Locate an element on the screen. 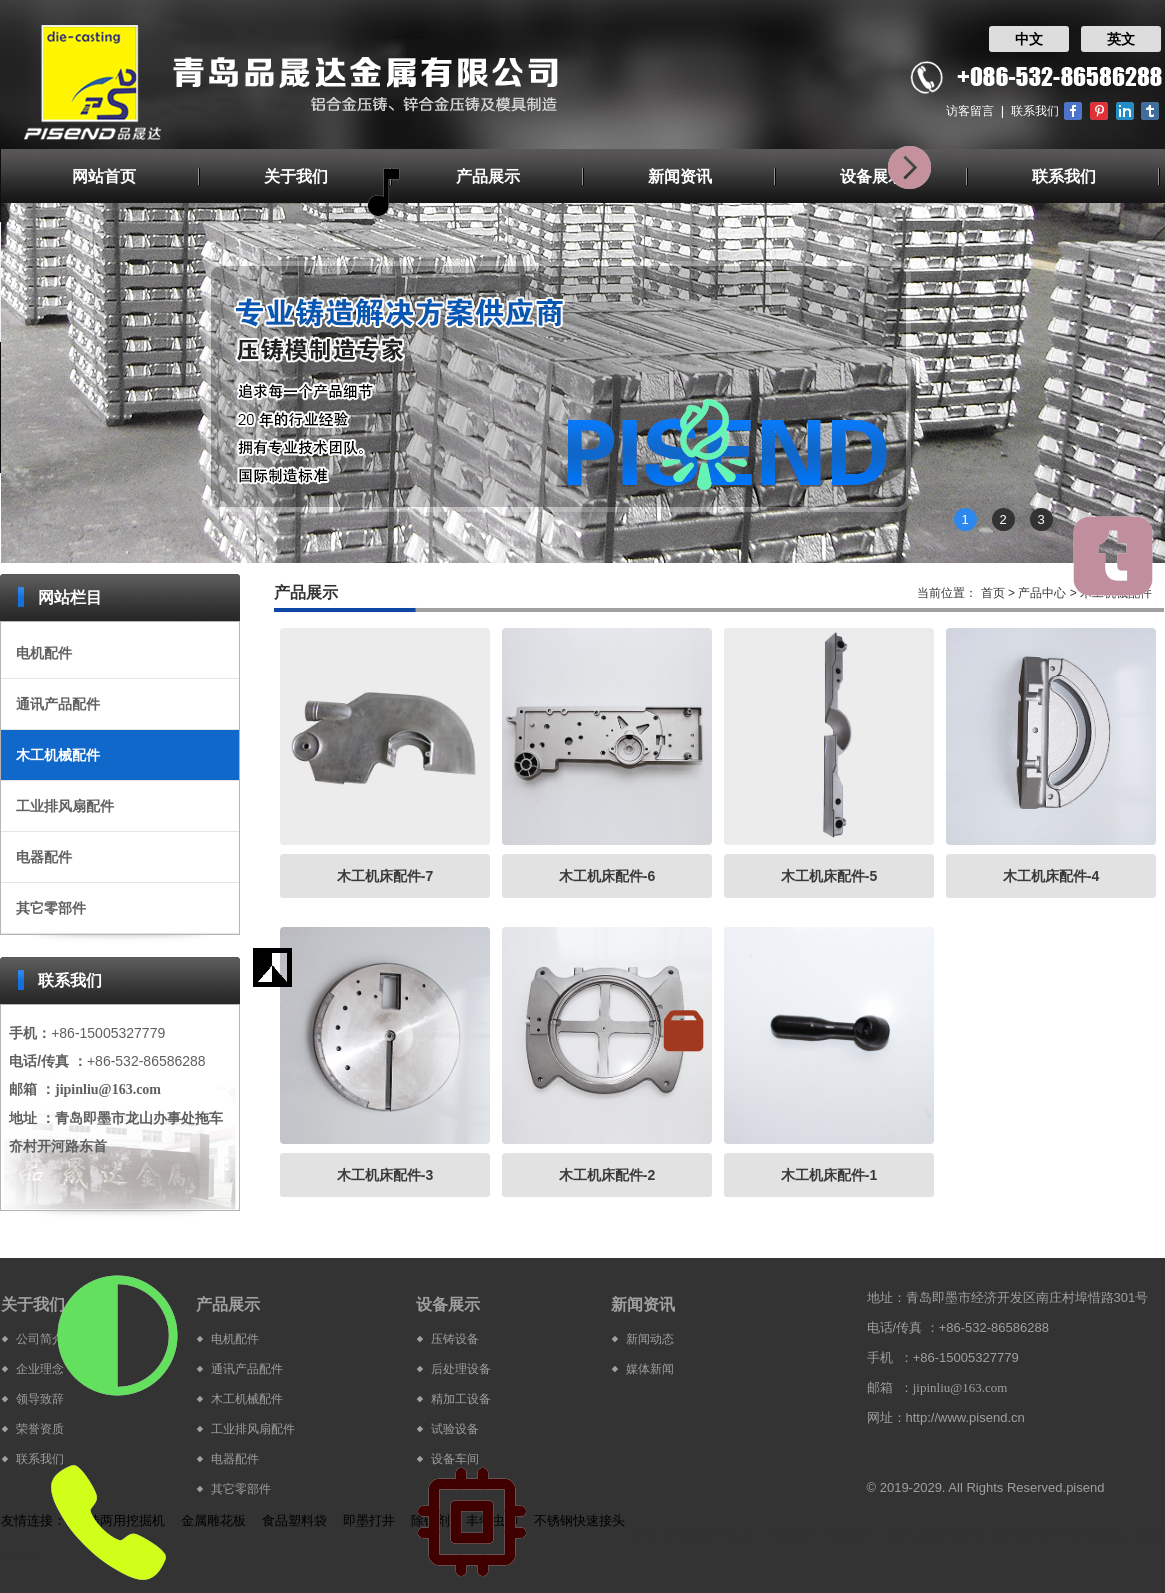 This screenshot has height=1593, width=1165. adjust display contrast settings is located at coordinates (117, 1335).